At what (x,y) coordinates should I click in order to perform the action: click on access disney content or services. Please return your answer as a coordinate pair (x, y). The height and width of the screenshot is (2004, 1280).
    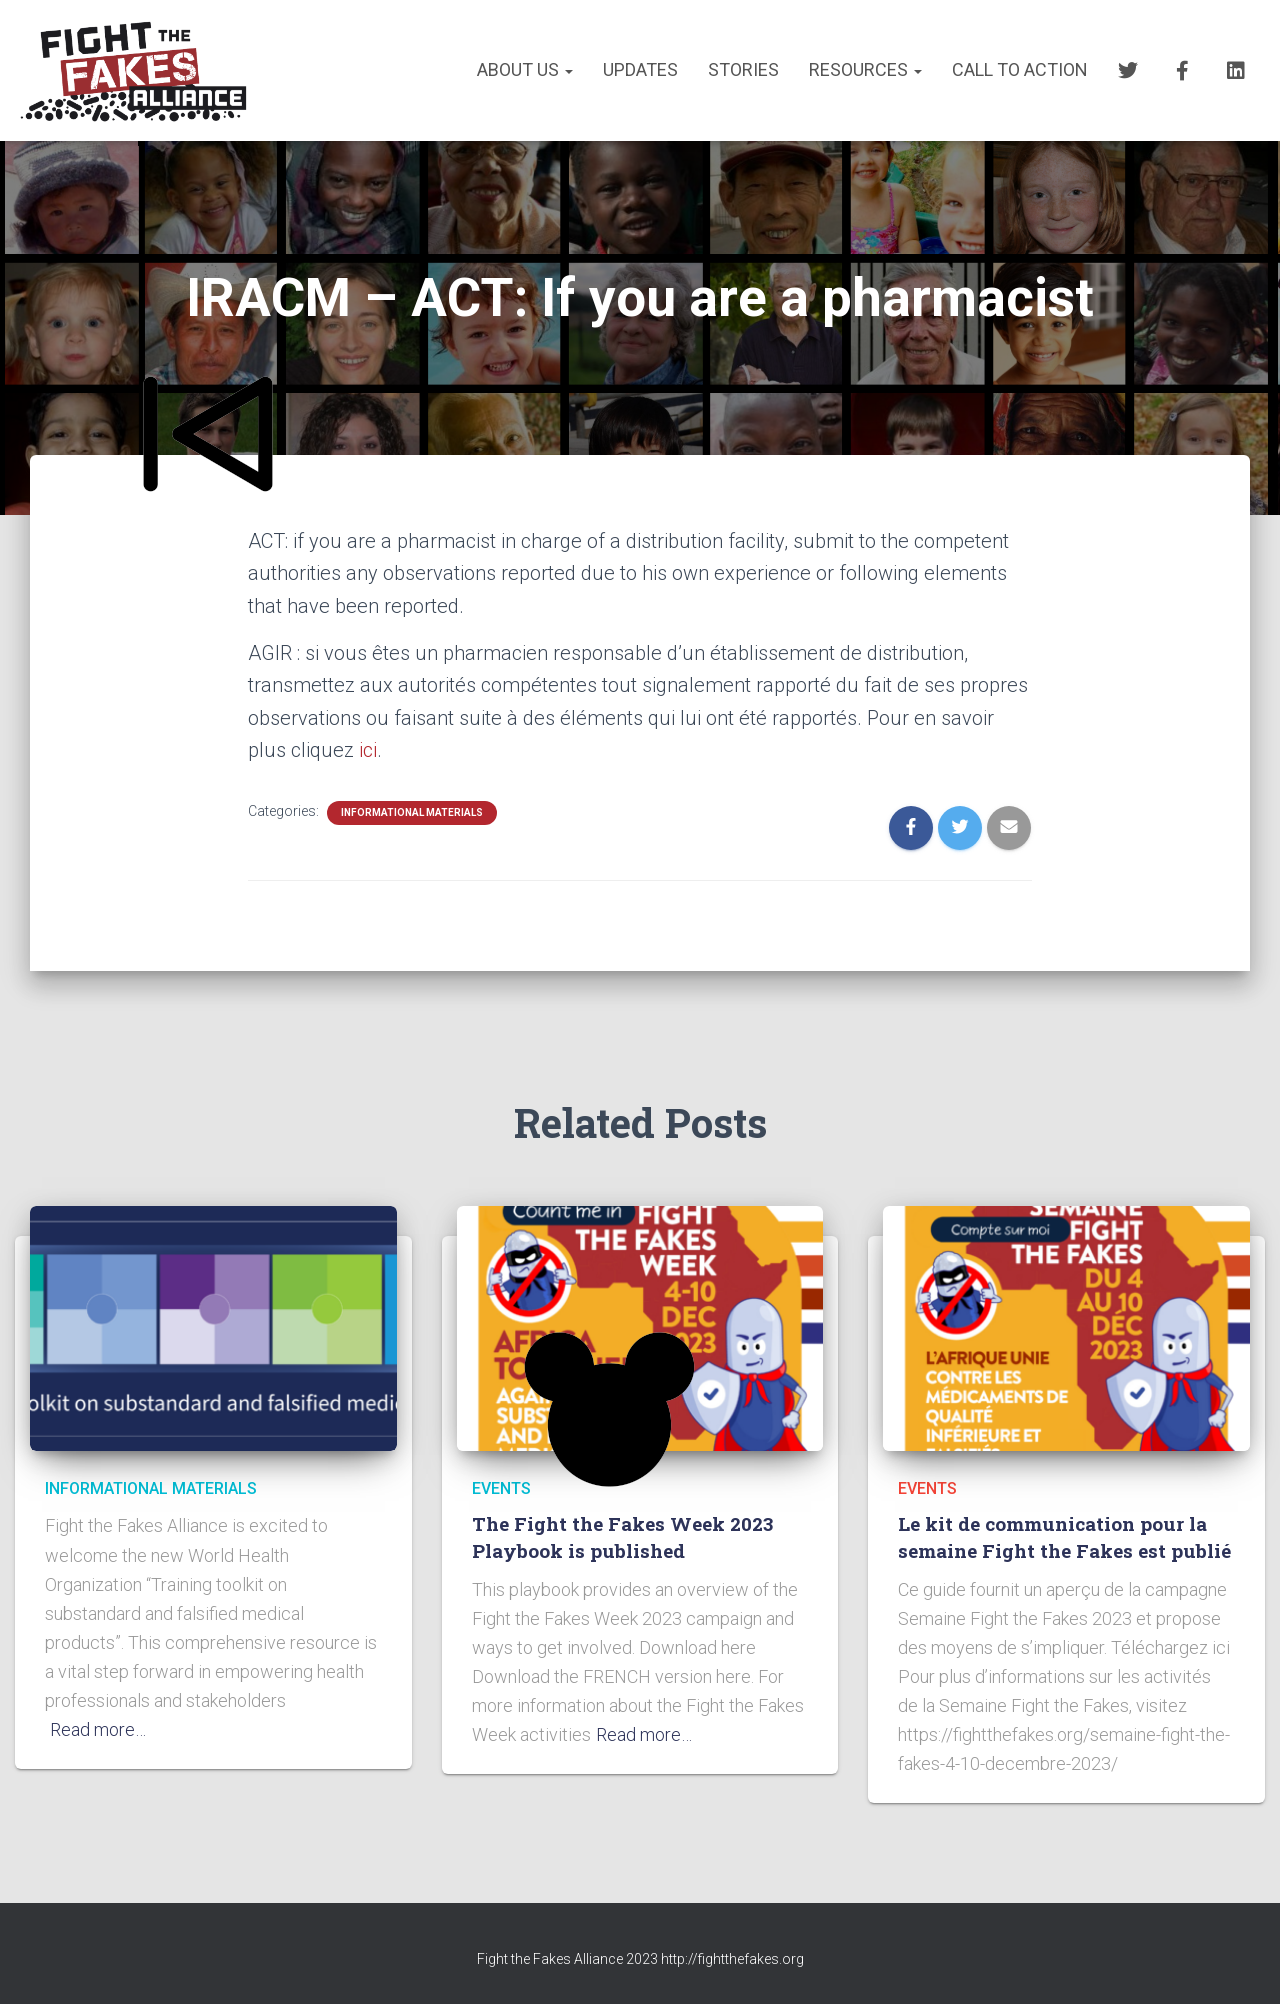
    Looking at the image, I should click on (609, 1409).